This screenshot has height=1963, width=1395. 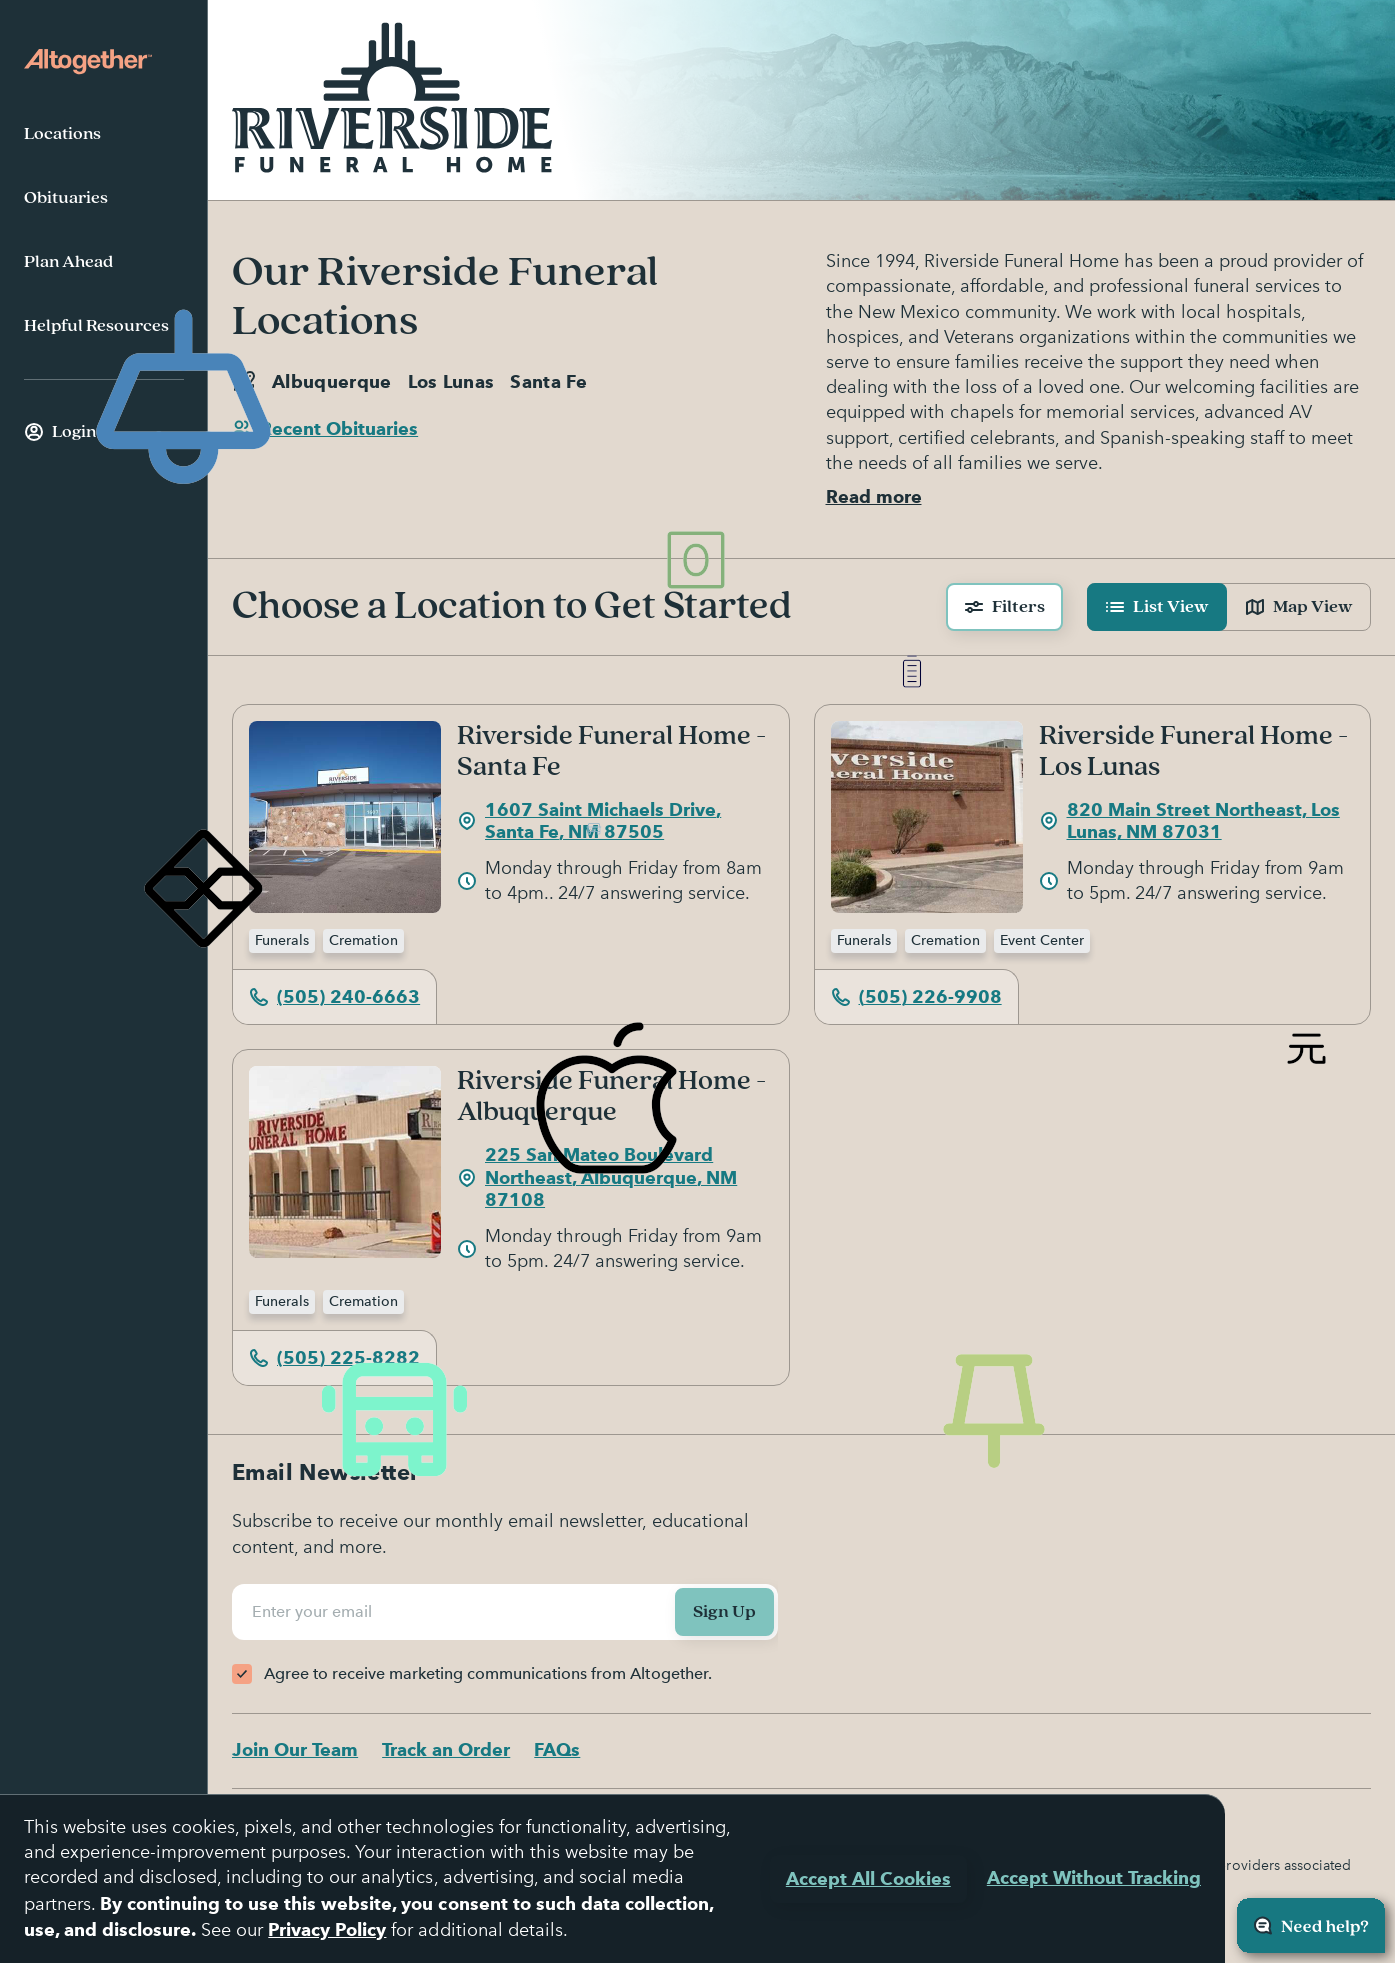 I want to click on access Pix payment options, so click(x=203, y=888).